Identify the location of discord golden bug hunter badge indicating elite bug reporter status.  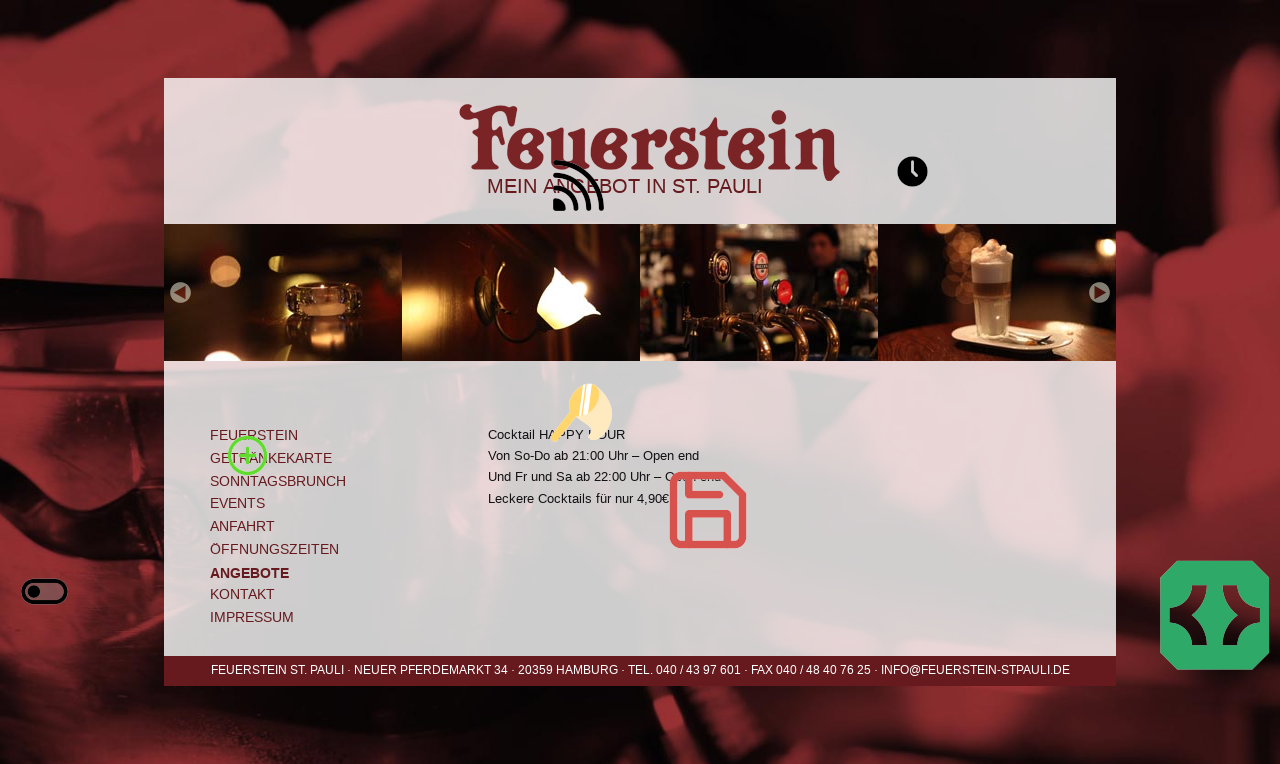
(581, 412).